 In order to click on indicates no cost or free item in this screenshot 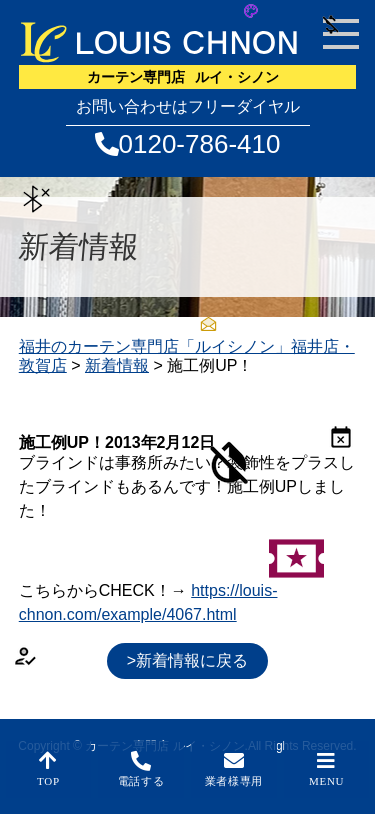, I will do `click(330, 24)`.